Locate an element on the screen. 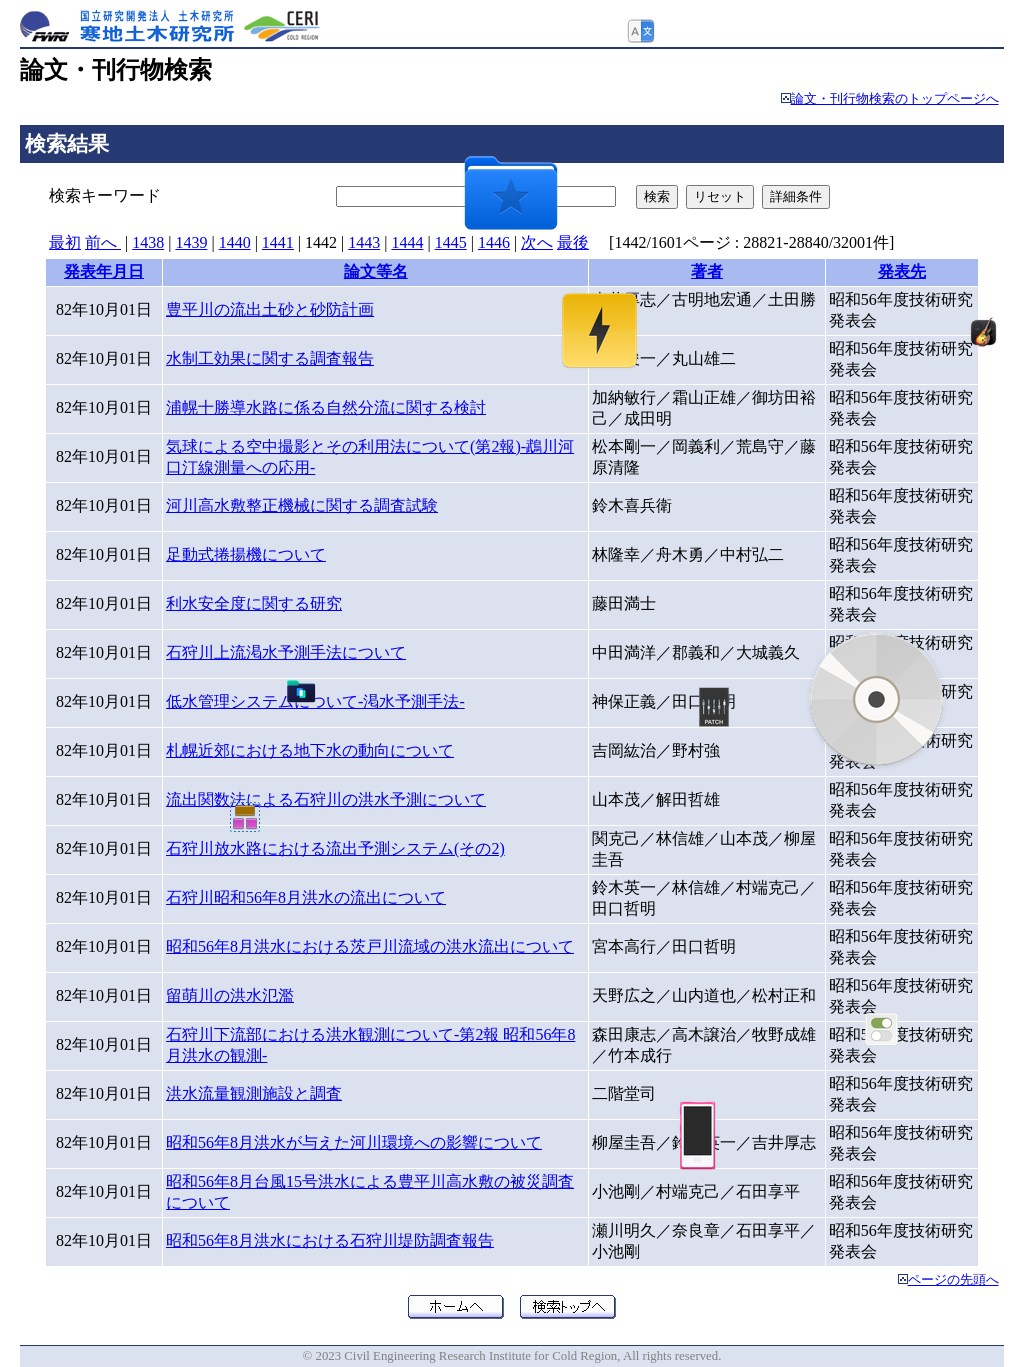  access bookmarked or favorite files is located at coordinates (511, 193).